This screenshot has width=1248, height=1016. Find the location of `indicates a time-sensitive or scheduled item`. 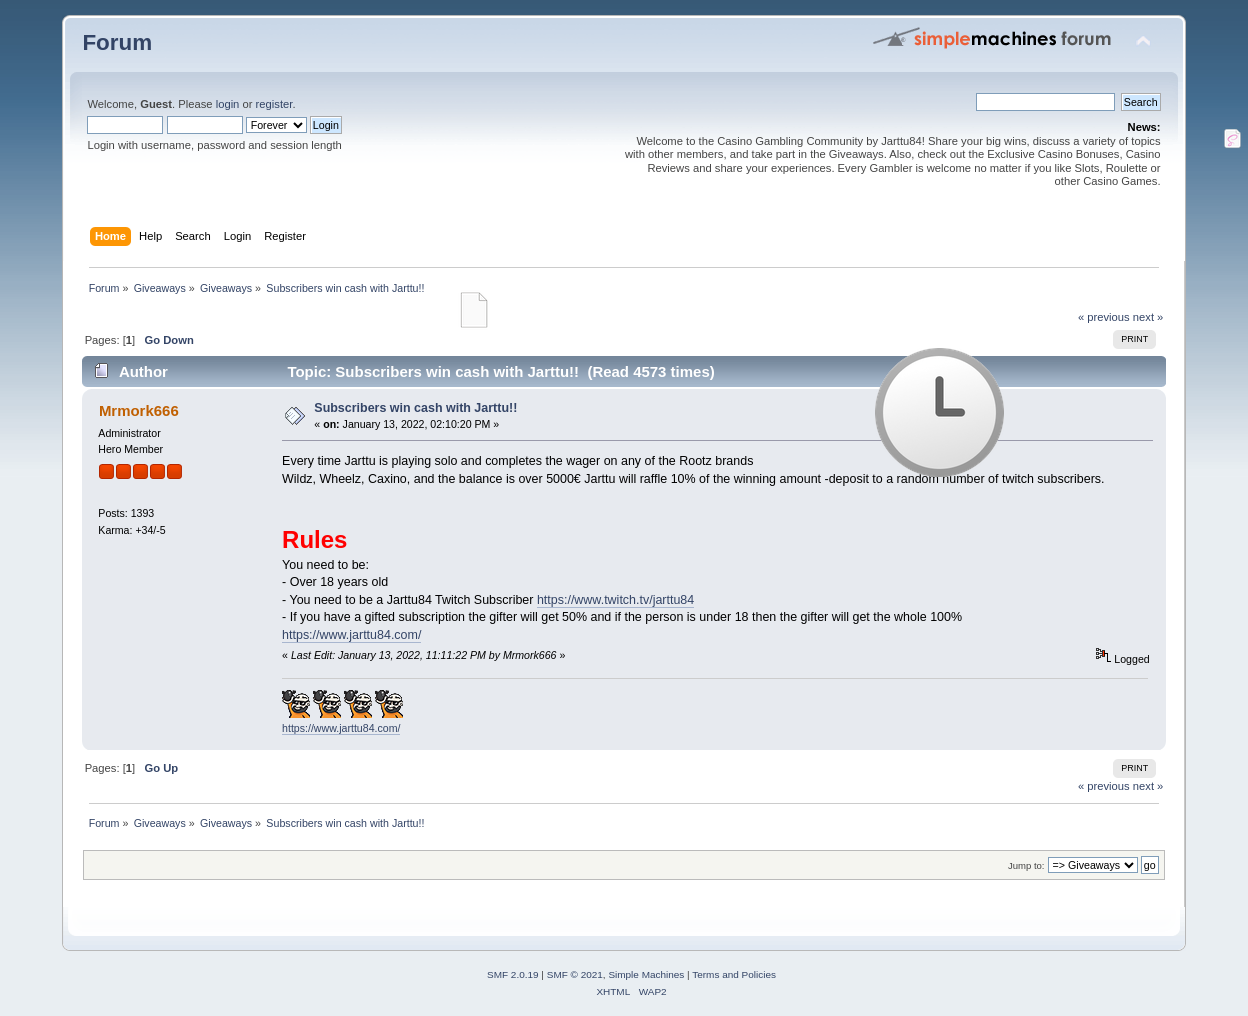

indicates a time-sensitive or scheduled item is located at coordinates (939, 412).